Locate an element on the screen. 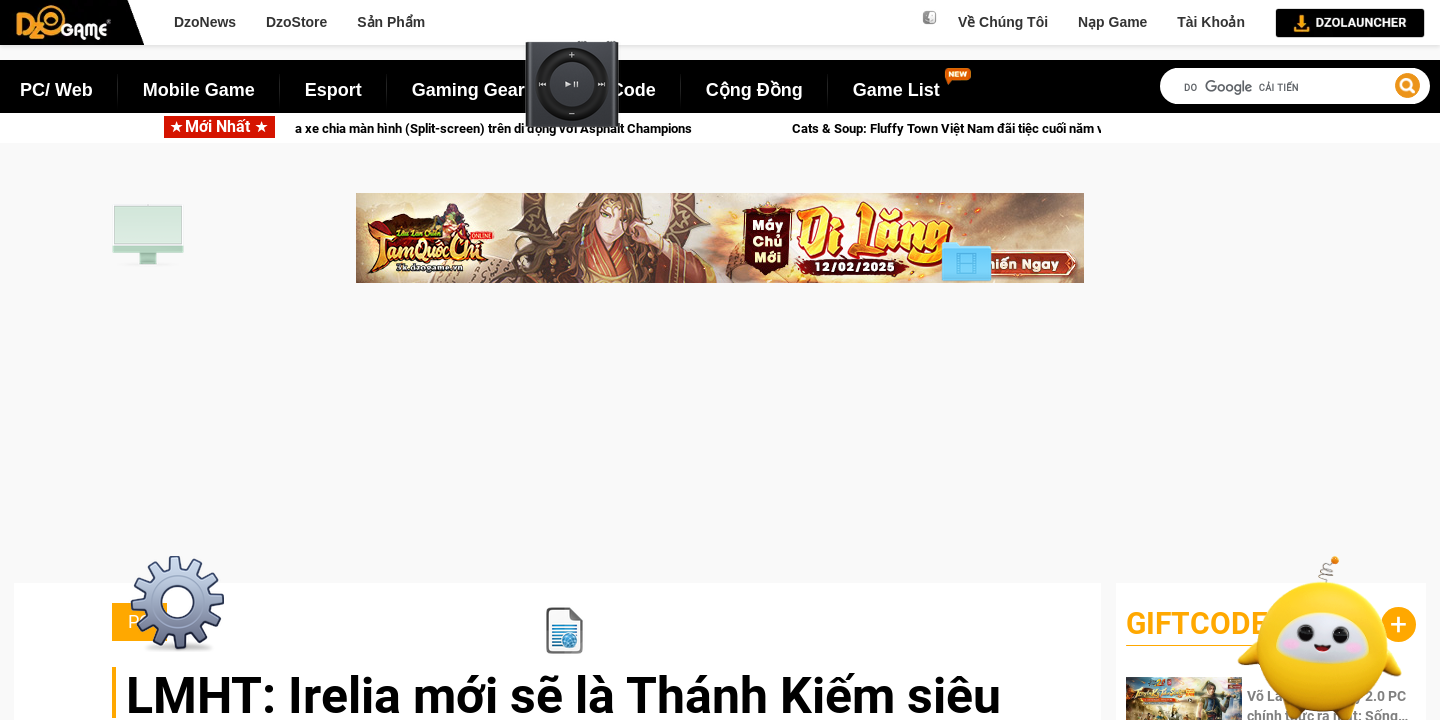 This screenshot has width=1440, height=720. access ipod shuffle device settings is located at coordinates (572, 84).